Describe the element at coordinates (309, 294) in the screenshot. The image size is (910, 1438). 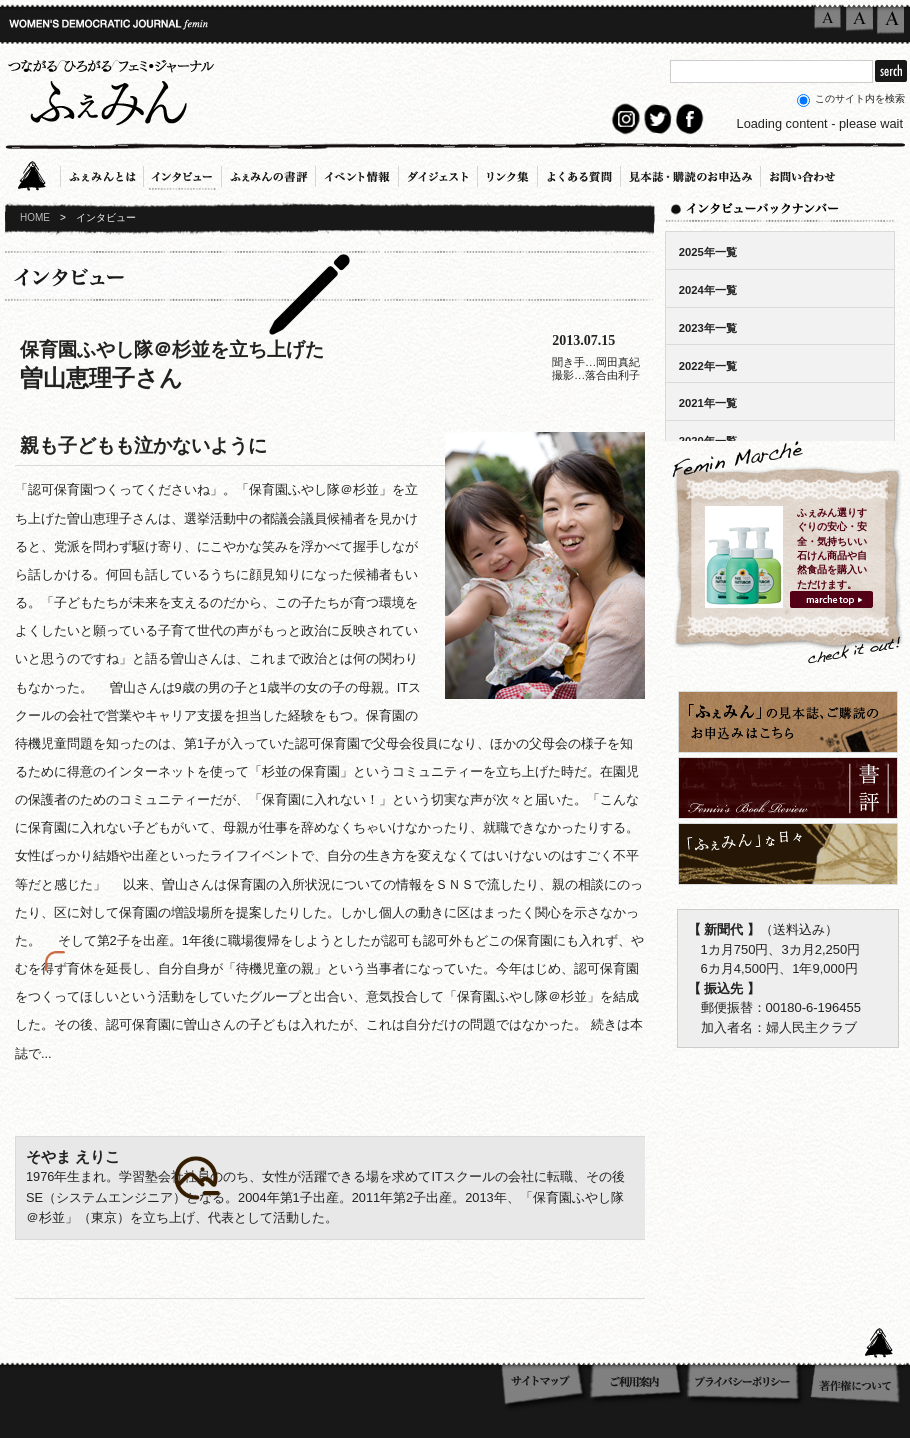
I see `edit content or text` at that location.